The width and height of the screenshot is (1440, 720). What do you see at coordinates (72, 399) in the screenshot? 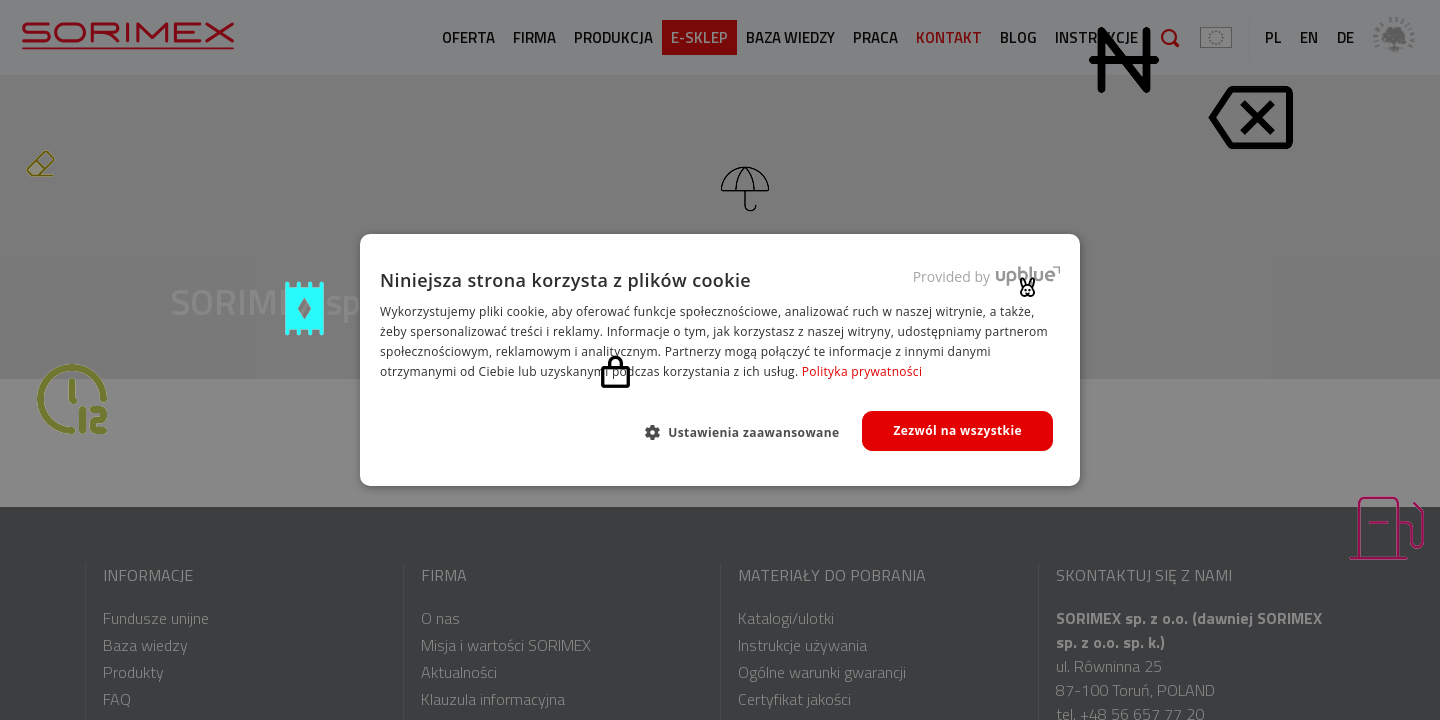
I see `view time in 12-hour format` at bounding box center [72, 399].